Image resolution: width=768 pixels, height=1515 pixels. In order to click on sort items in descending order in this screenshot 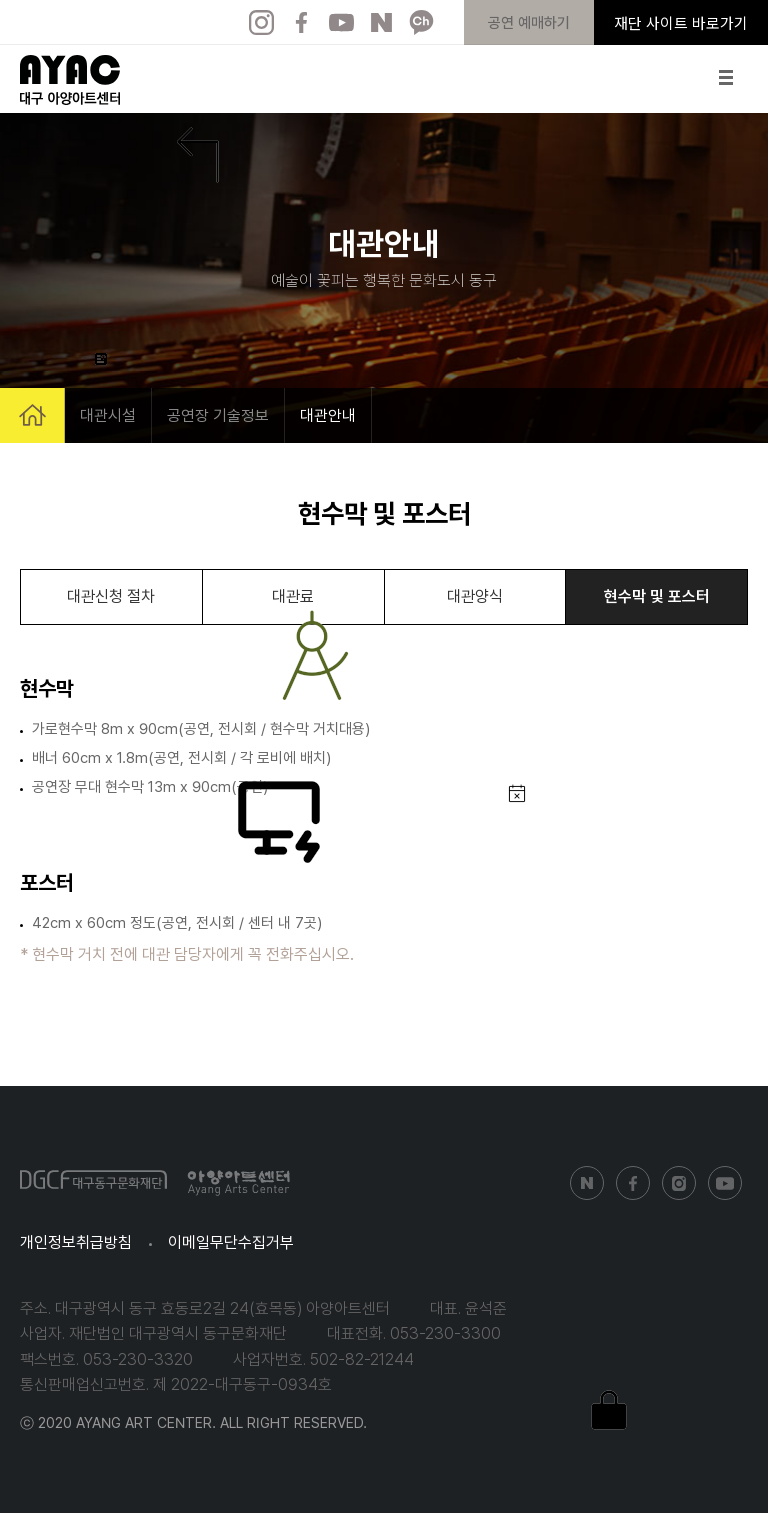, I will do `click(101, 359)`.